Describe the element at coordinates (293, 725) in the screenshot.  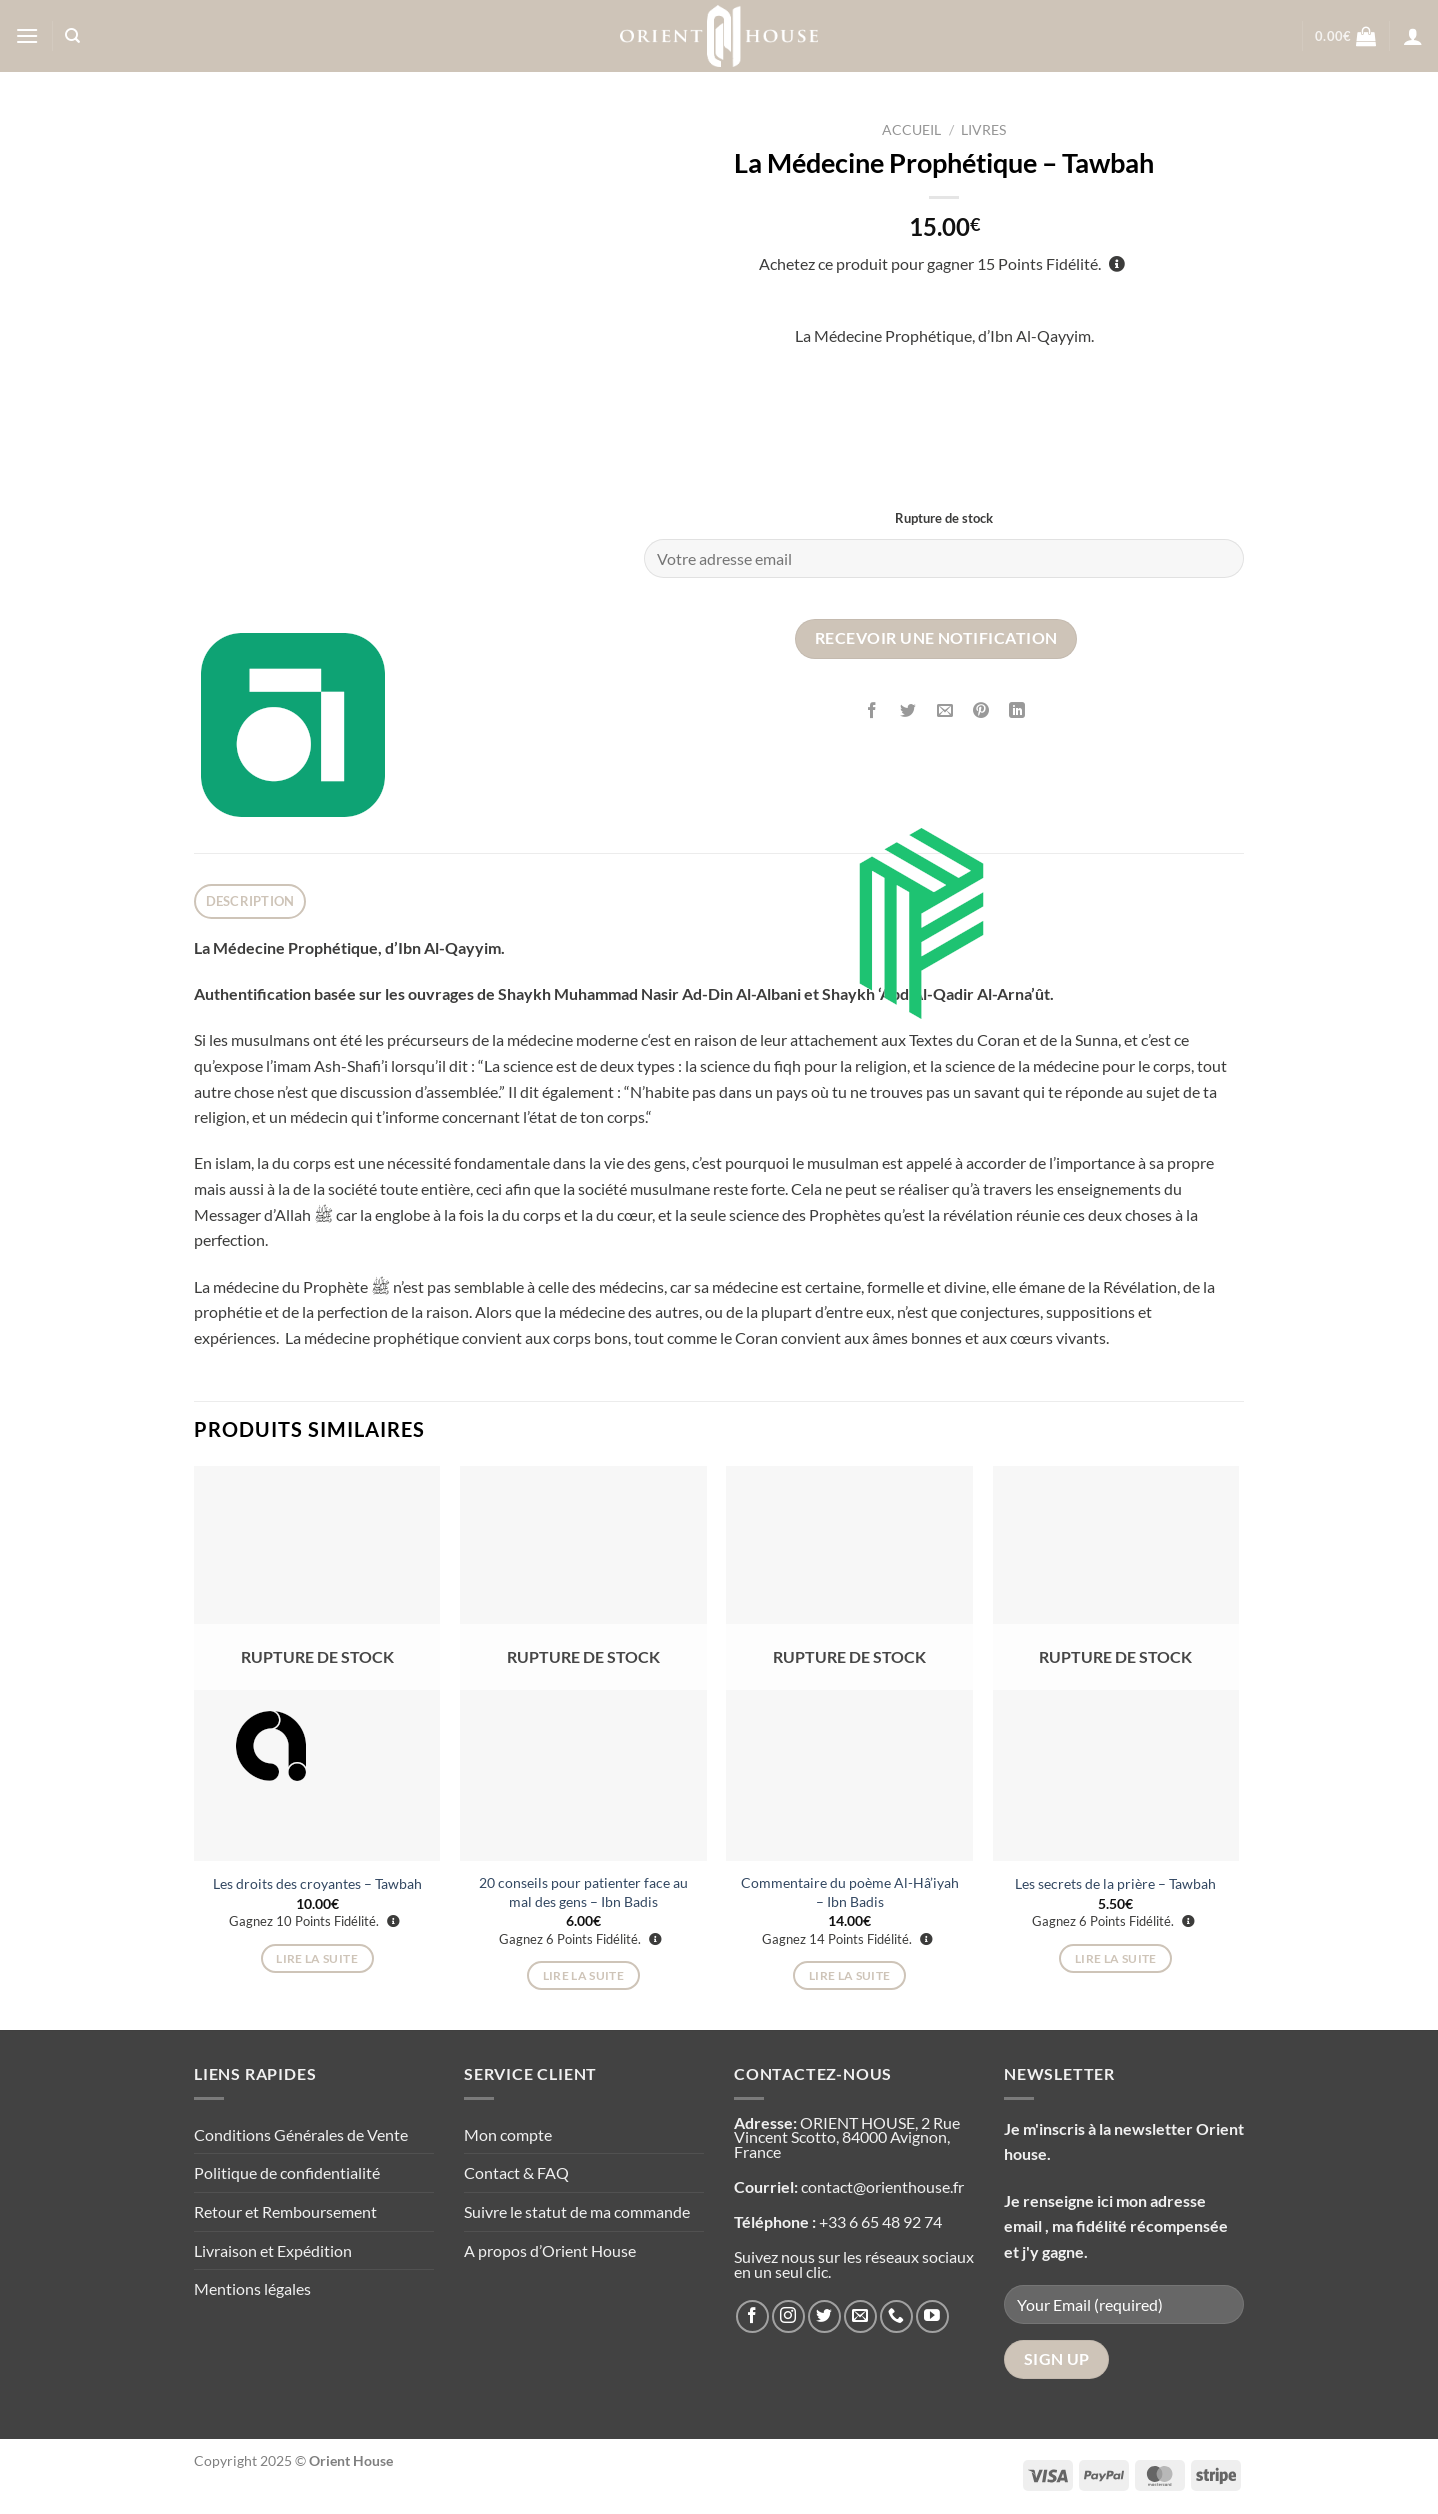
I see `open the Anytype app` at that location.